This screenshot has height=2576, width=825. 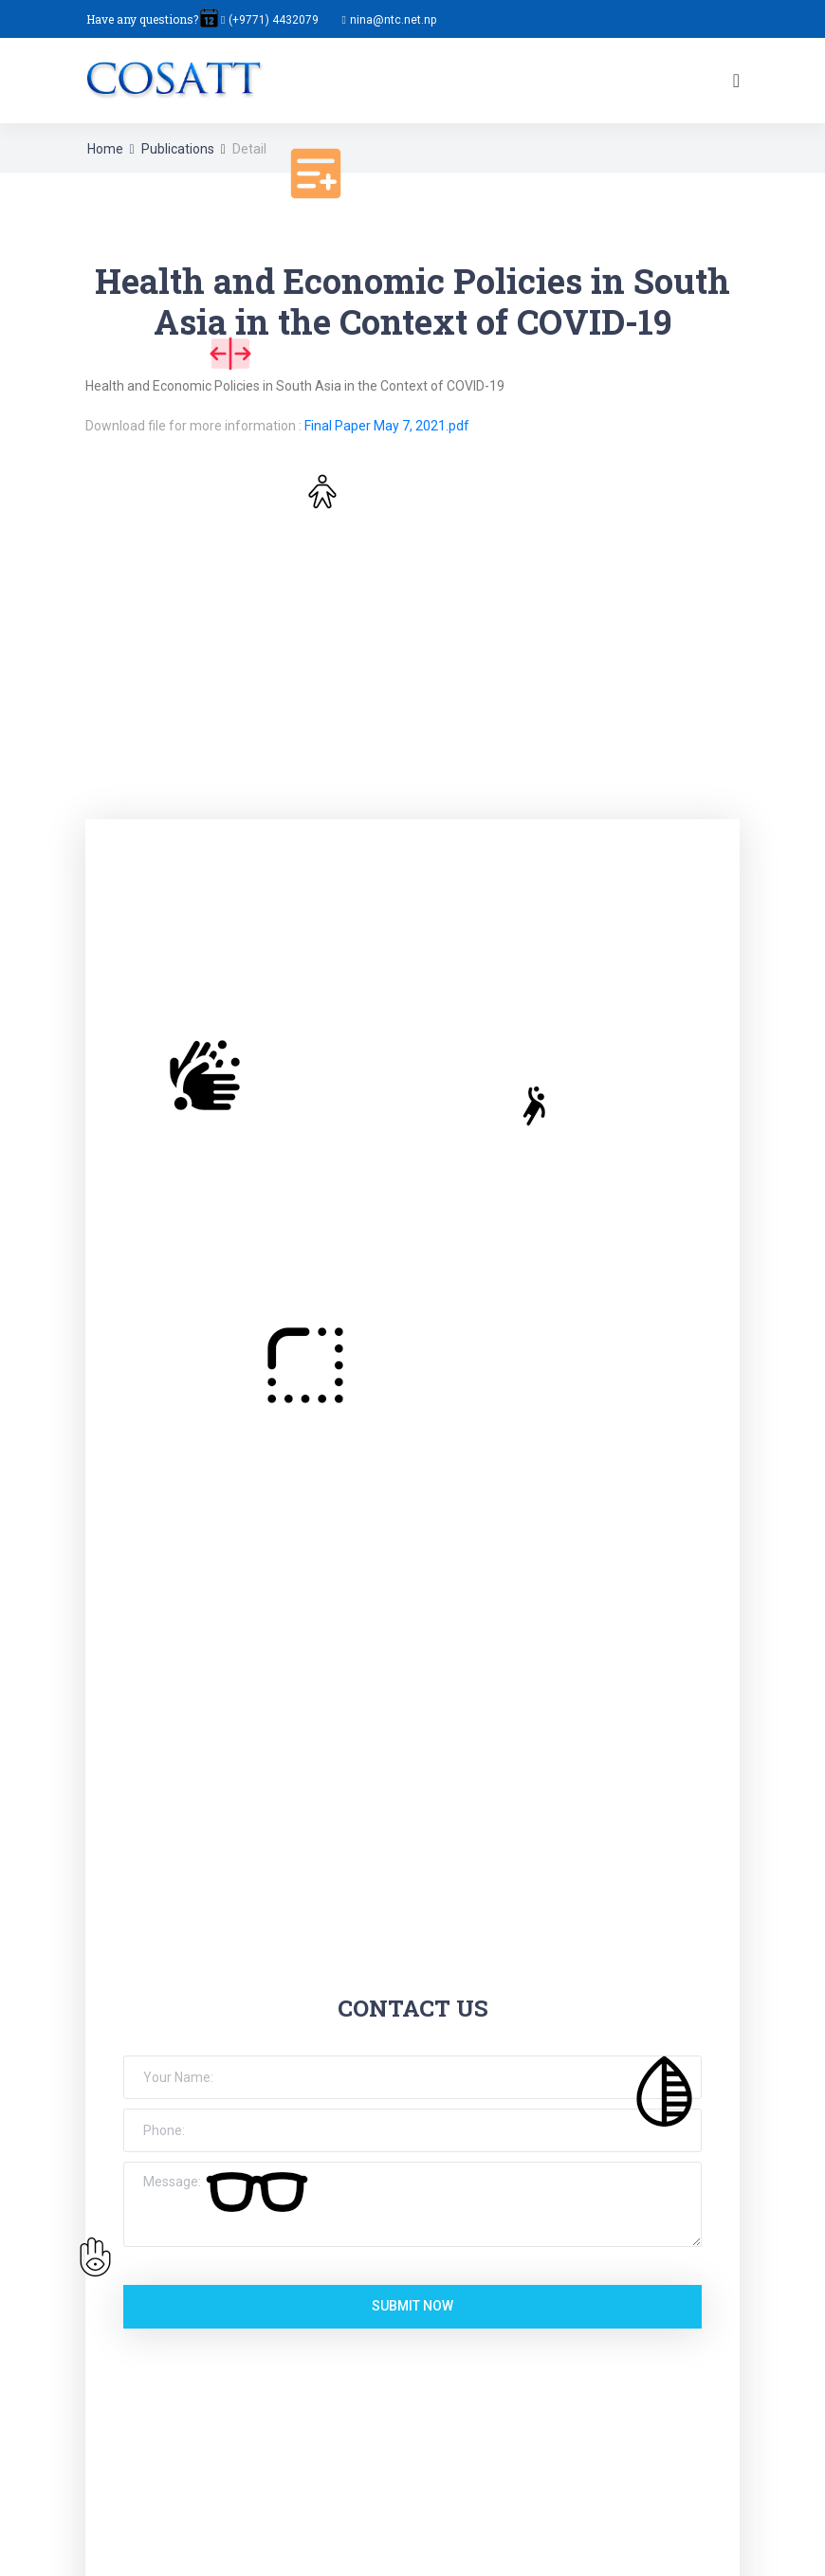 What do you see at coordinates (322, 492) in the screenshot?
I see `view your profile` at bounding box center [322, 492].